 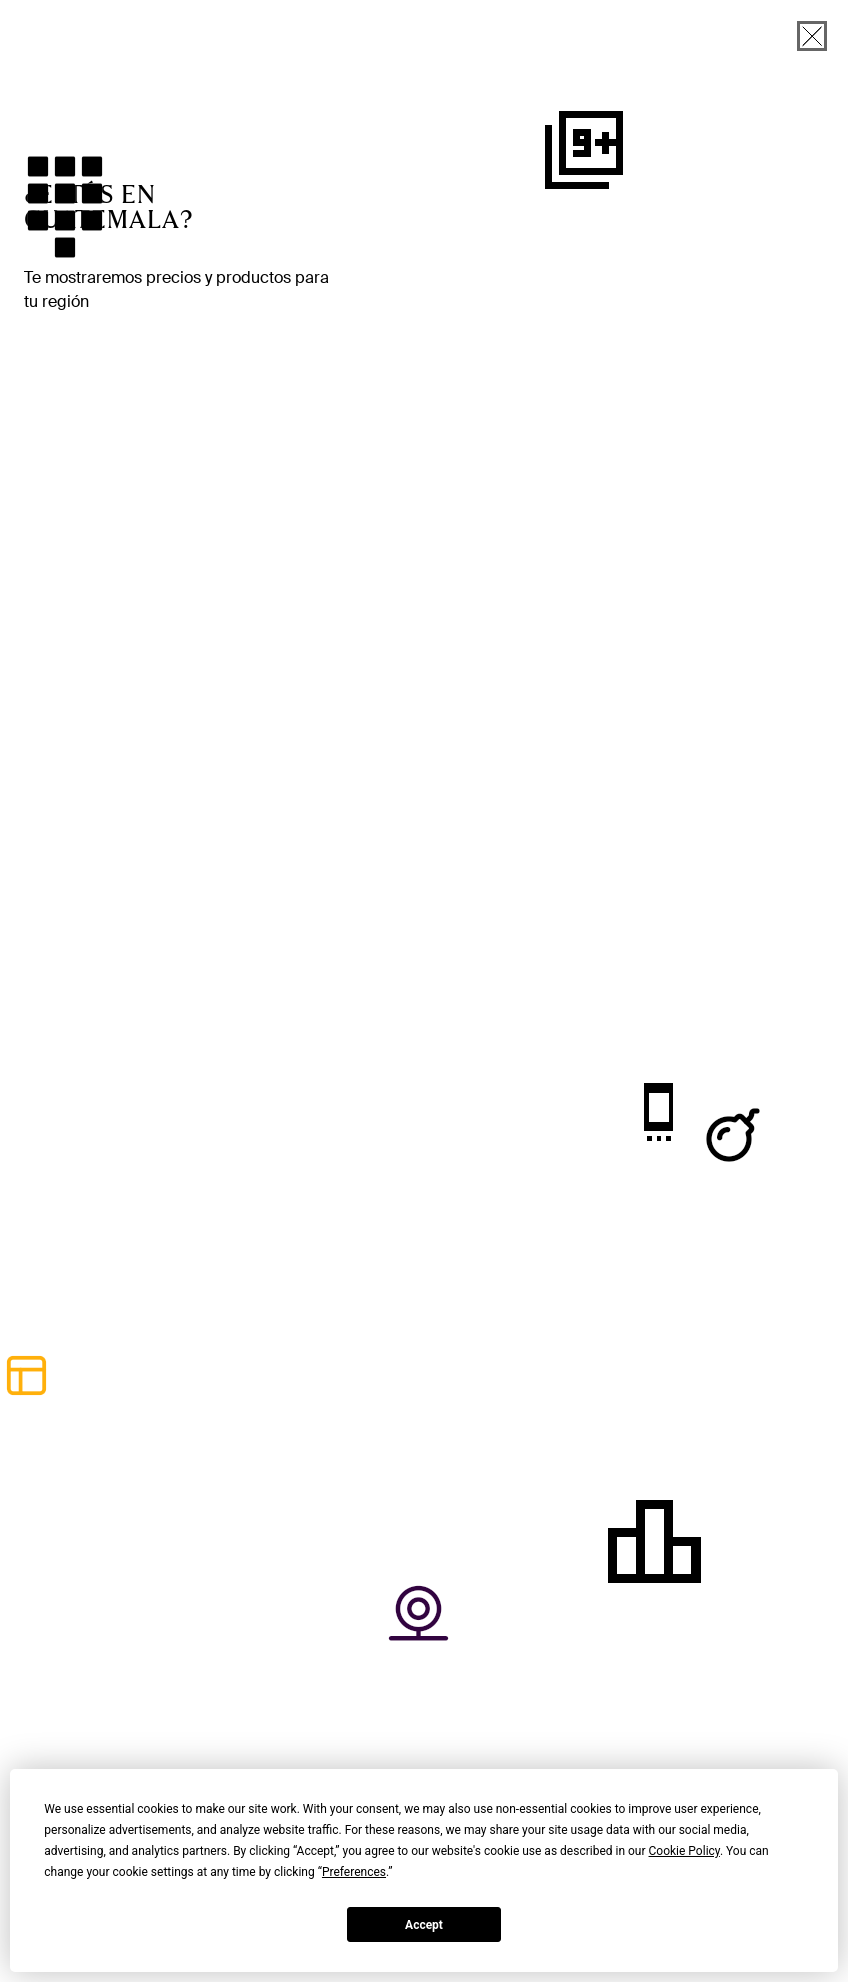 I want to click on view leaderboard rankings, so click(x=654, y=1541).